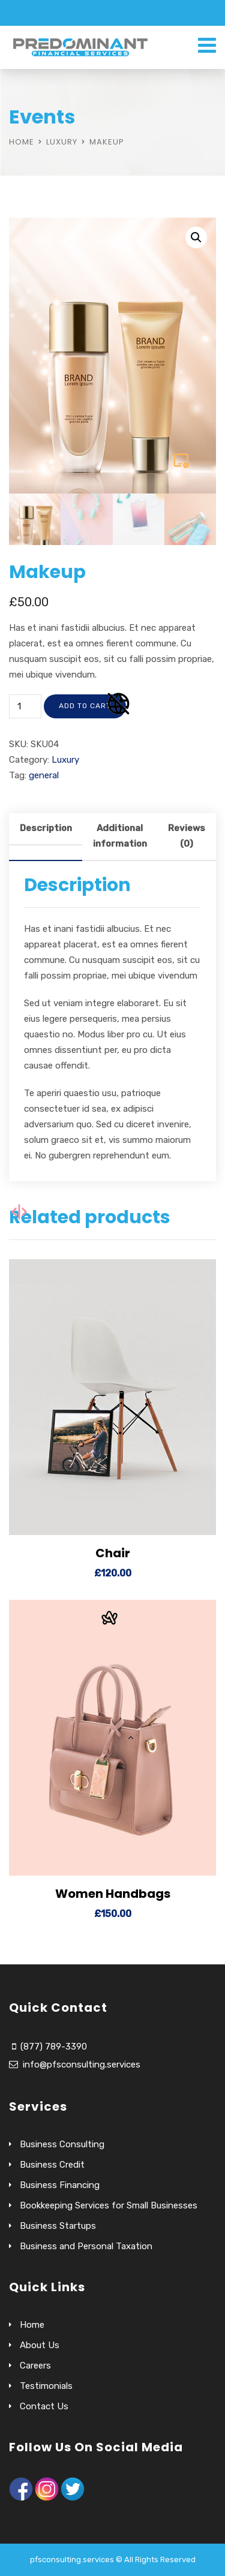  Describe the element at coordinates (19, 1212) in the screenshot. I see `insert a vertical divider between elements` at that location.